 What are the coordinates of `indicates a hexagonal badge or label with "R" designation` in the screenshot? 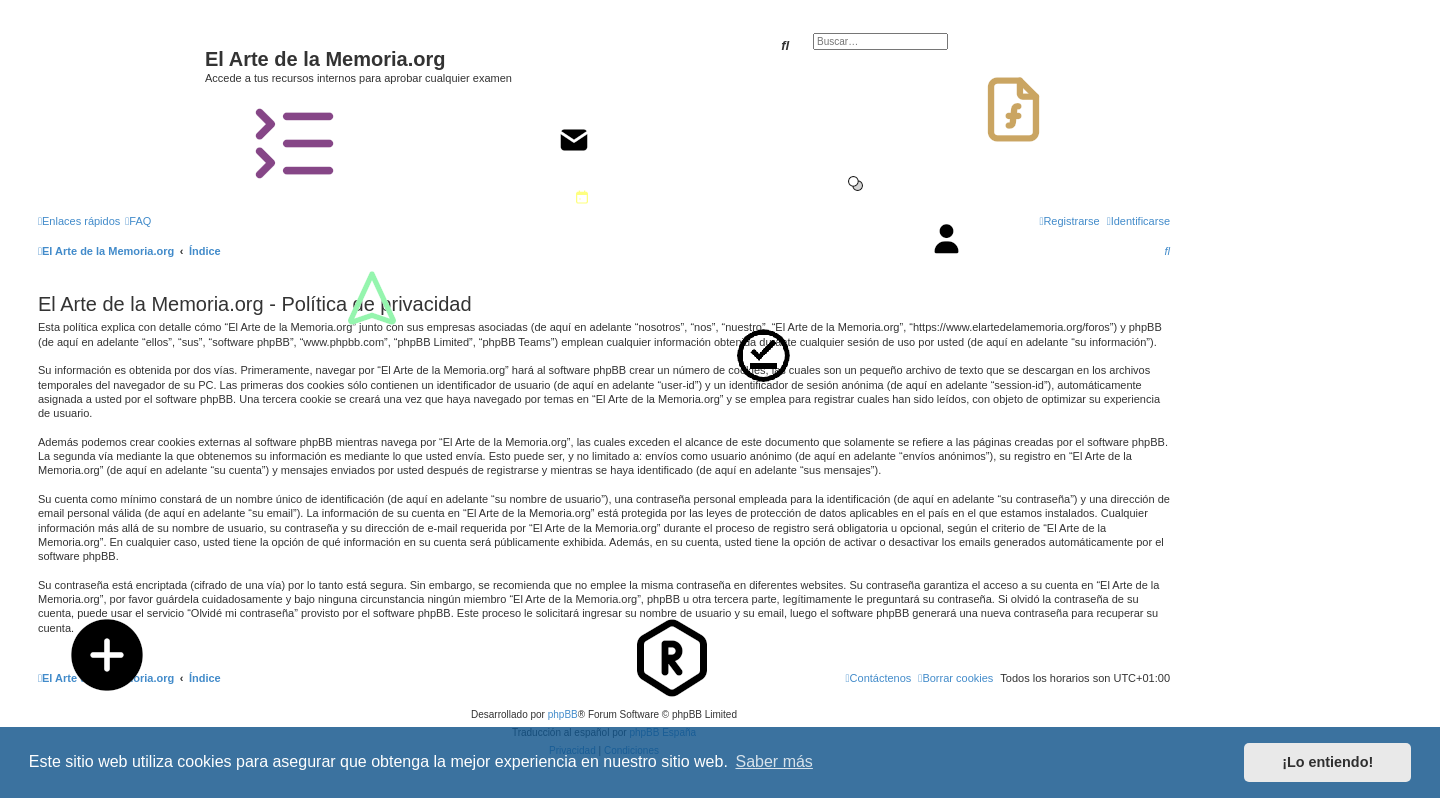 It's located at (672, 658).